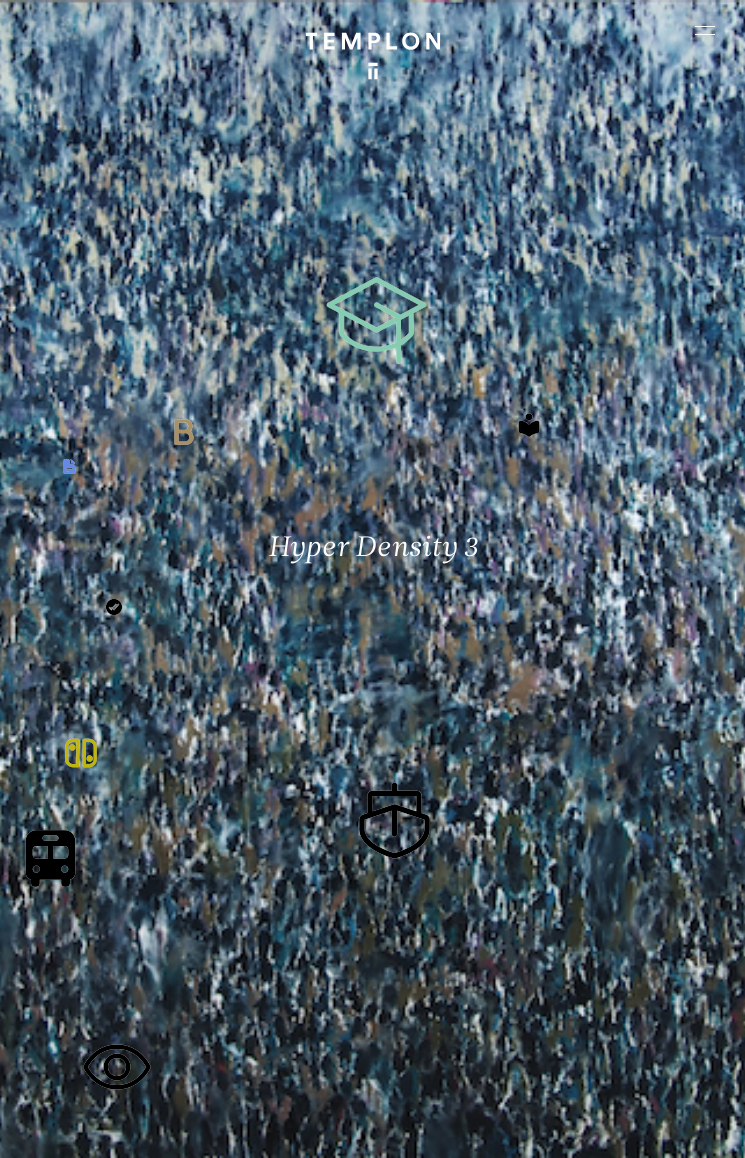 Image resolution: width=745 pixels, height=1158 pixels. Describe the element at coordinates (81, 753) in the screenshot. I see `access nintendo switch gaming features` at that location.